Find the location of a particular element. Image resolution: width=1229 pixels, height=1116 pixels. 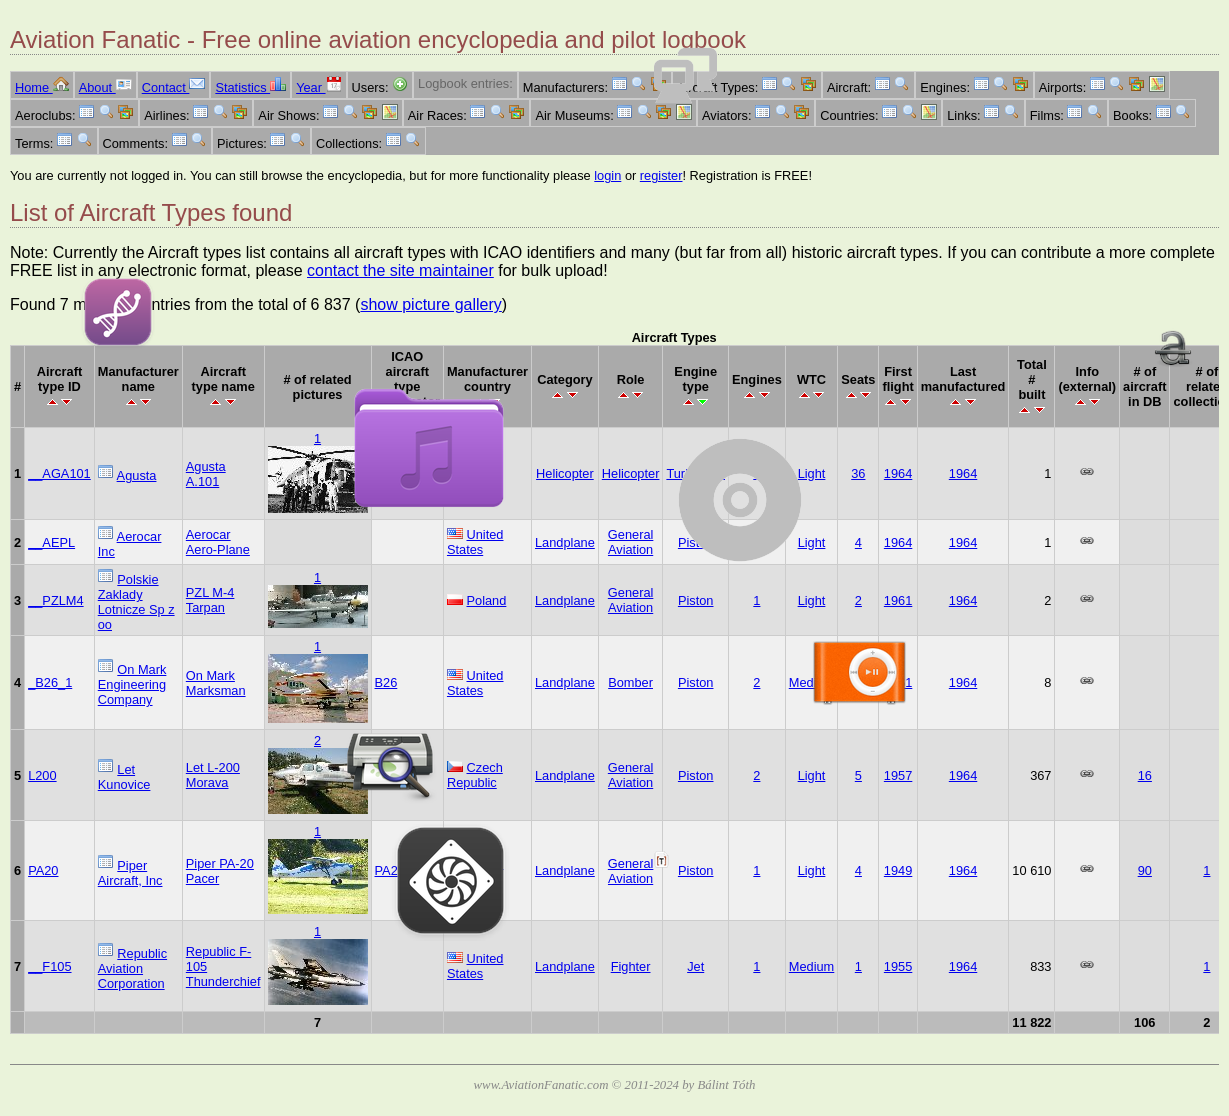

apply strikethrough formatting to selected text is located at coordinates (1174, 348).